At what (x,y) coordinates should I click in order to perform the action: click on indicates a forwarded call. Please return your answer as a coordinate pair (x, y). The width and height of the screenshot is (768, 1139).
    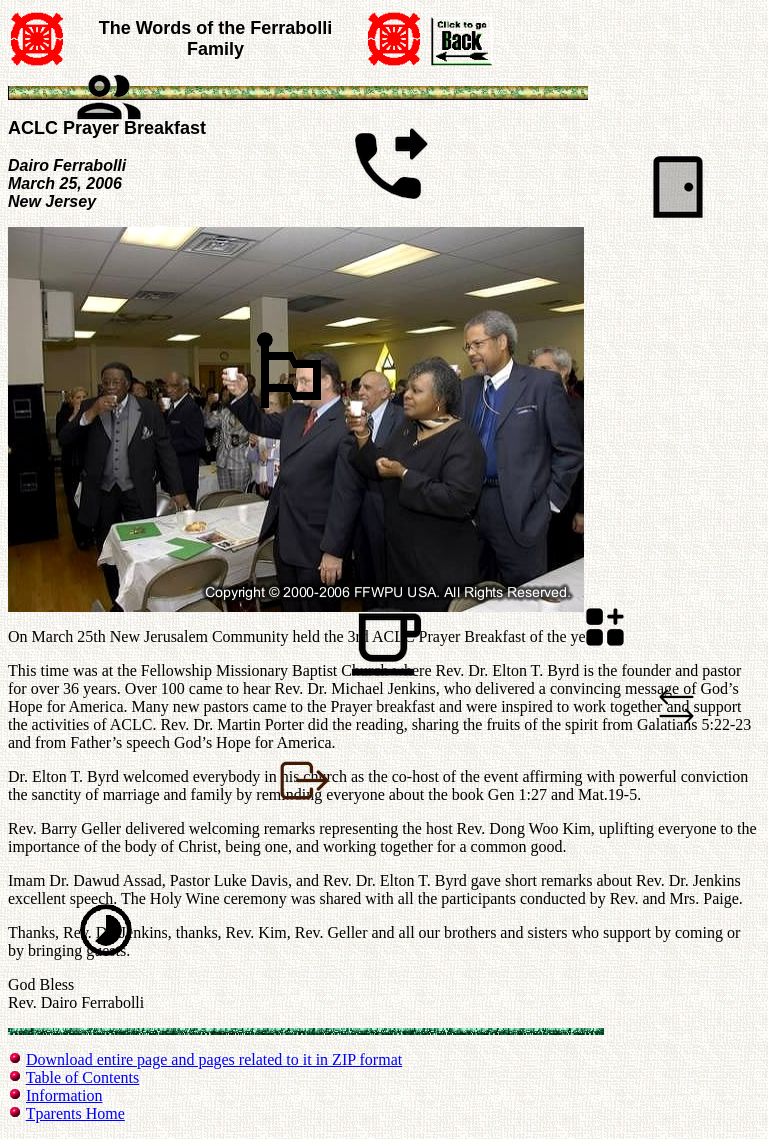
    Looking at the image, I should click on (388, 166).